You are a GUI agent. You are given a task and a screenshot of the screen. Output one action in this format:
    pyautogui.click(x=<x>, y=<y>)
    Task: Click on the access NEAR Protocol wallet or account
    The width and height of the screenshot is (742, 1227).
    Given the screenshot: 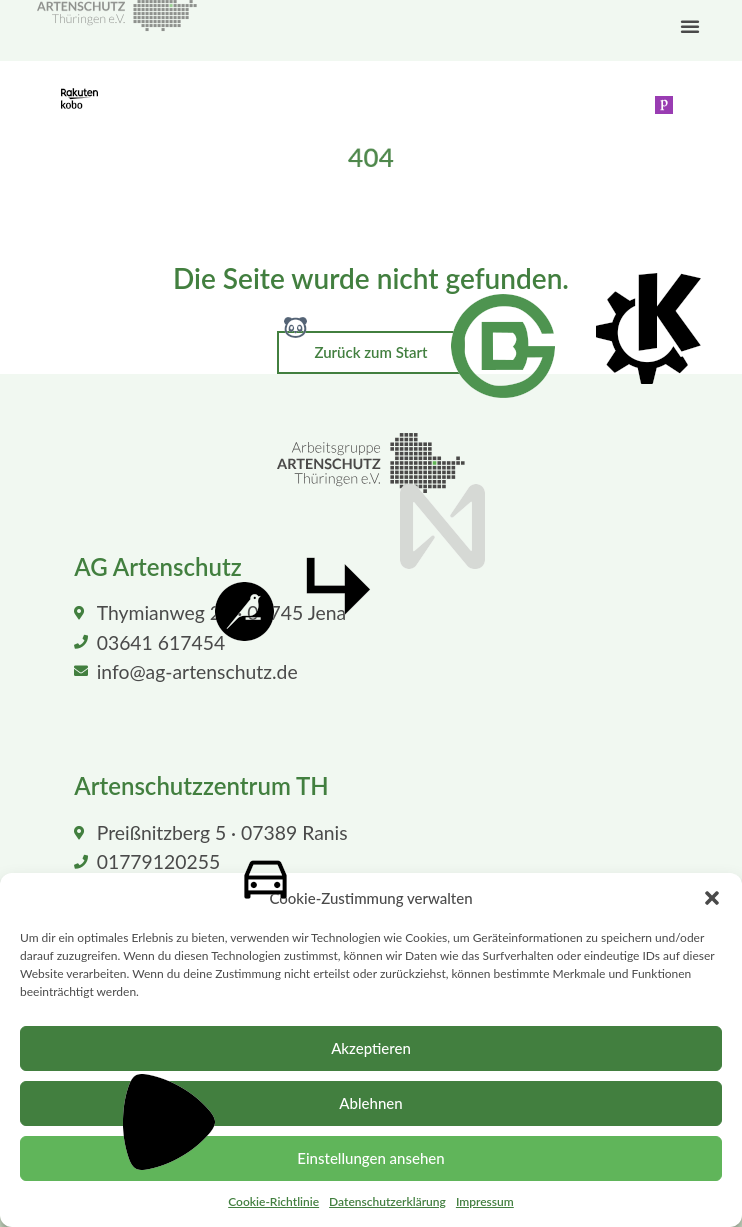 What is the action you would take?
    pyautogui.click(x=442, y=526)
    